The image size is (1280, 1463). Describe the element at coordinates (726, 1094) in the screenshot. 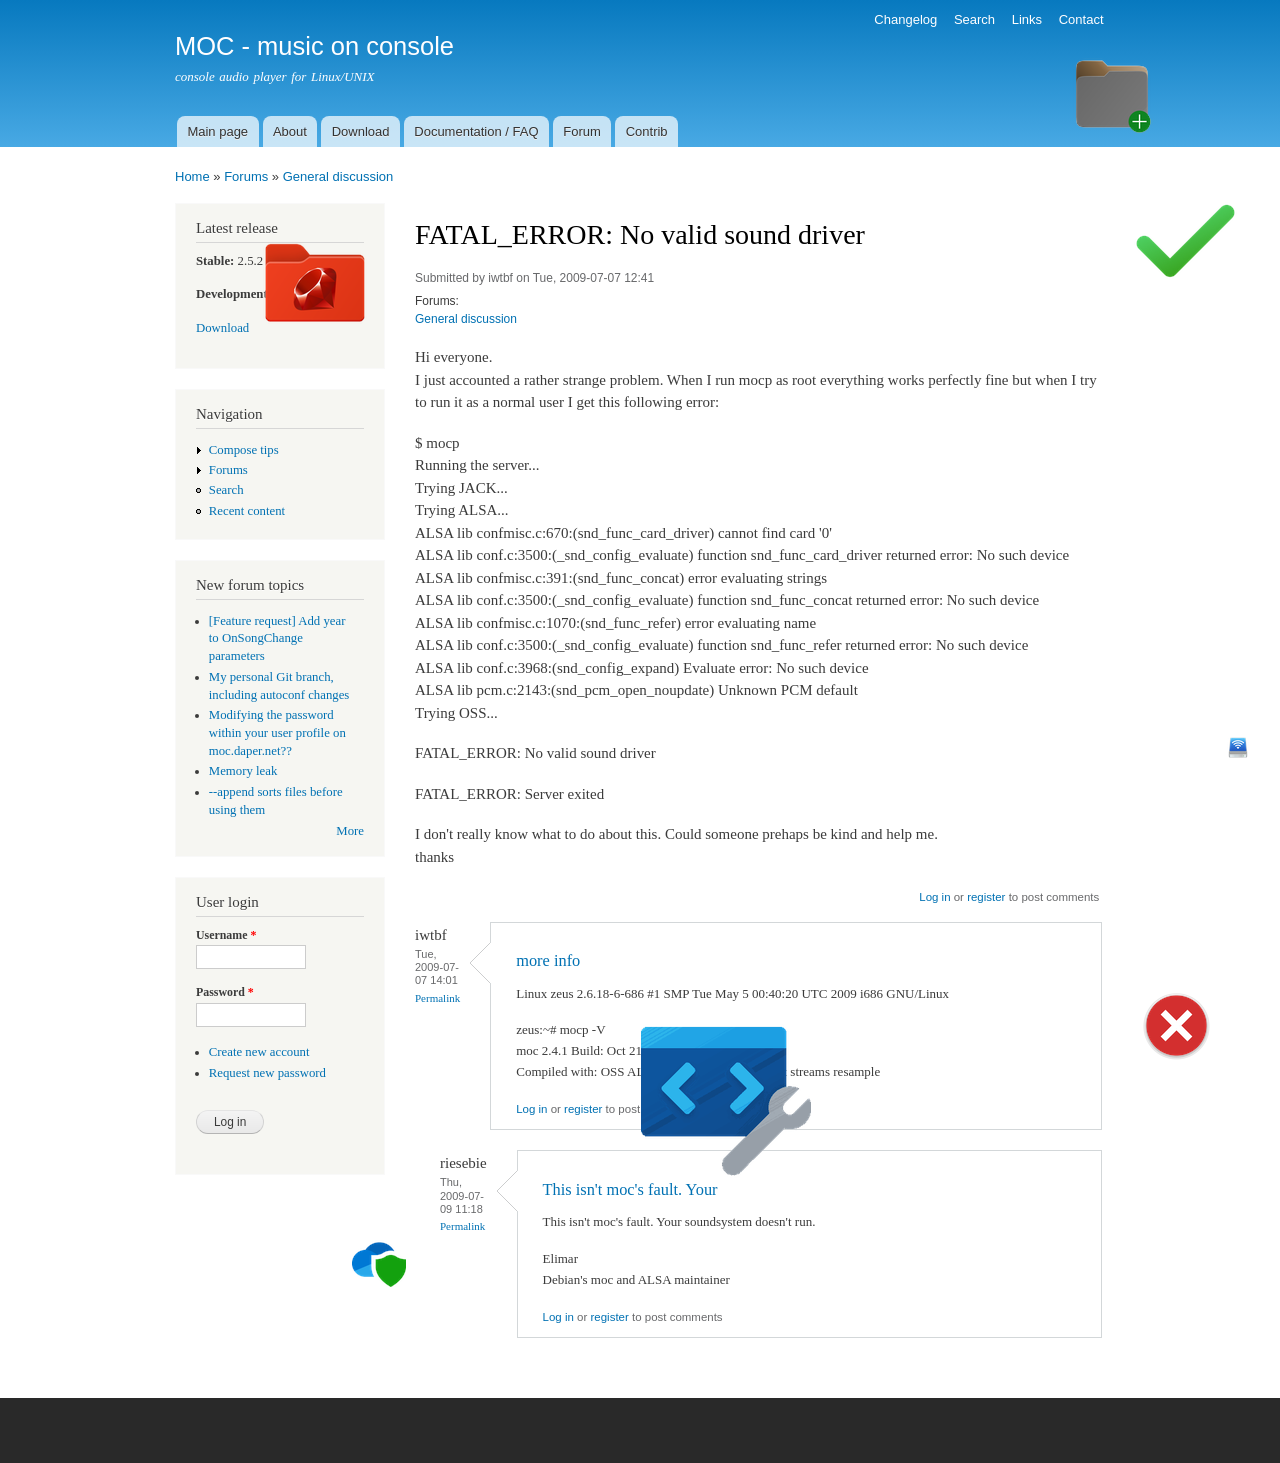

I see `open remote tools application` at that location.